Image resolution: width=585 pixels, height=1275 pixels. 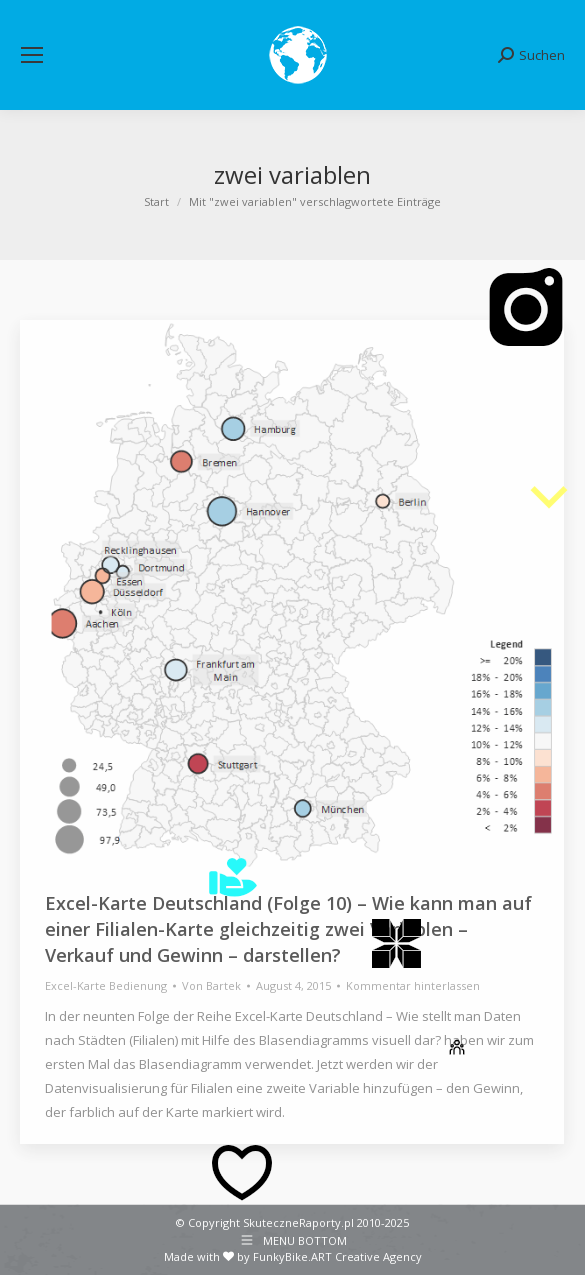 What do you see at coordinates (526, 307) in the screenshot?
I see `open piwigo photo gallery app` at bounding box center [526, 307].